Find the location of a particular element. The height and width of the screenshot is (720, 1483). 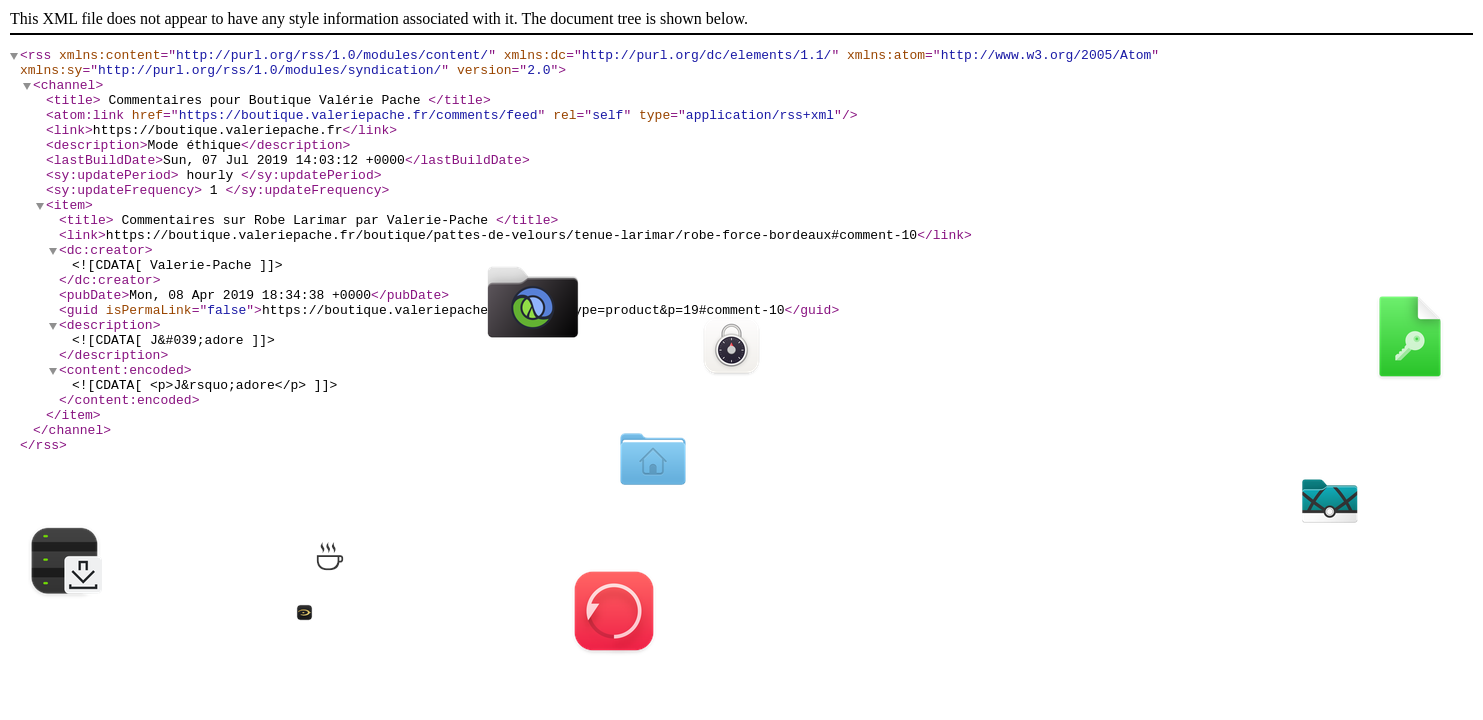

open folder containing clojure project files is located at coordinates (532, 304).